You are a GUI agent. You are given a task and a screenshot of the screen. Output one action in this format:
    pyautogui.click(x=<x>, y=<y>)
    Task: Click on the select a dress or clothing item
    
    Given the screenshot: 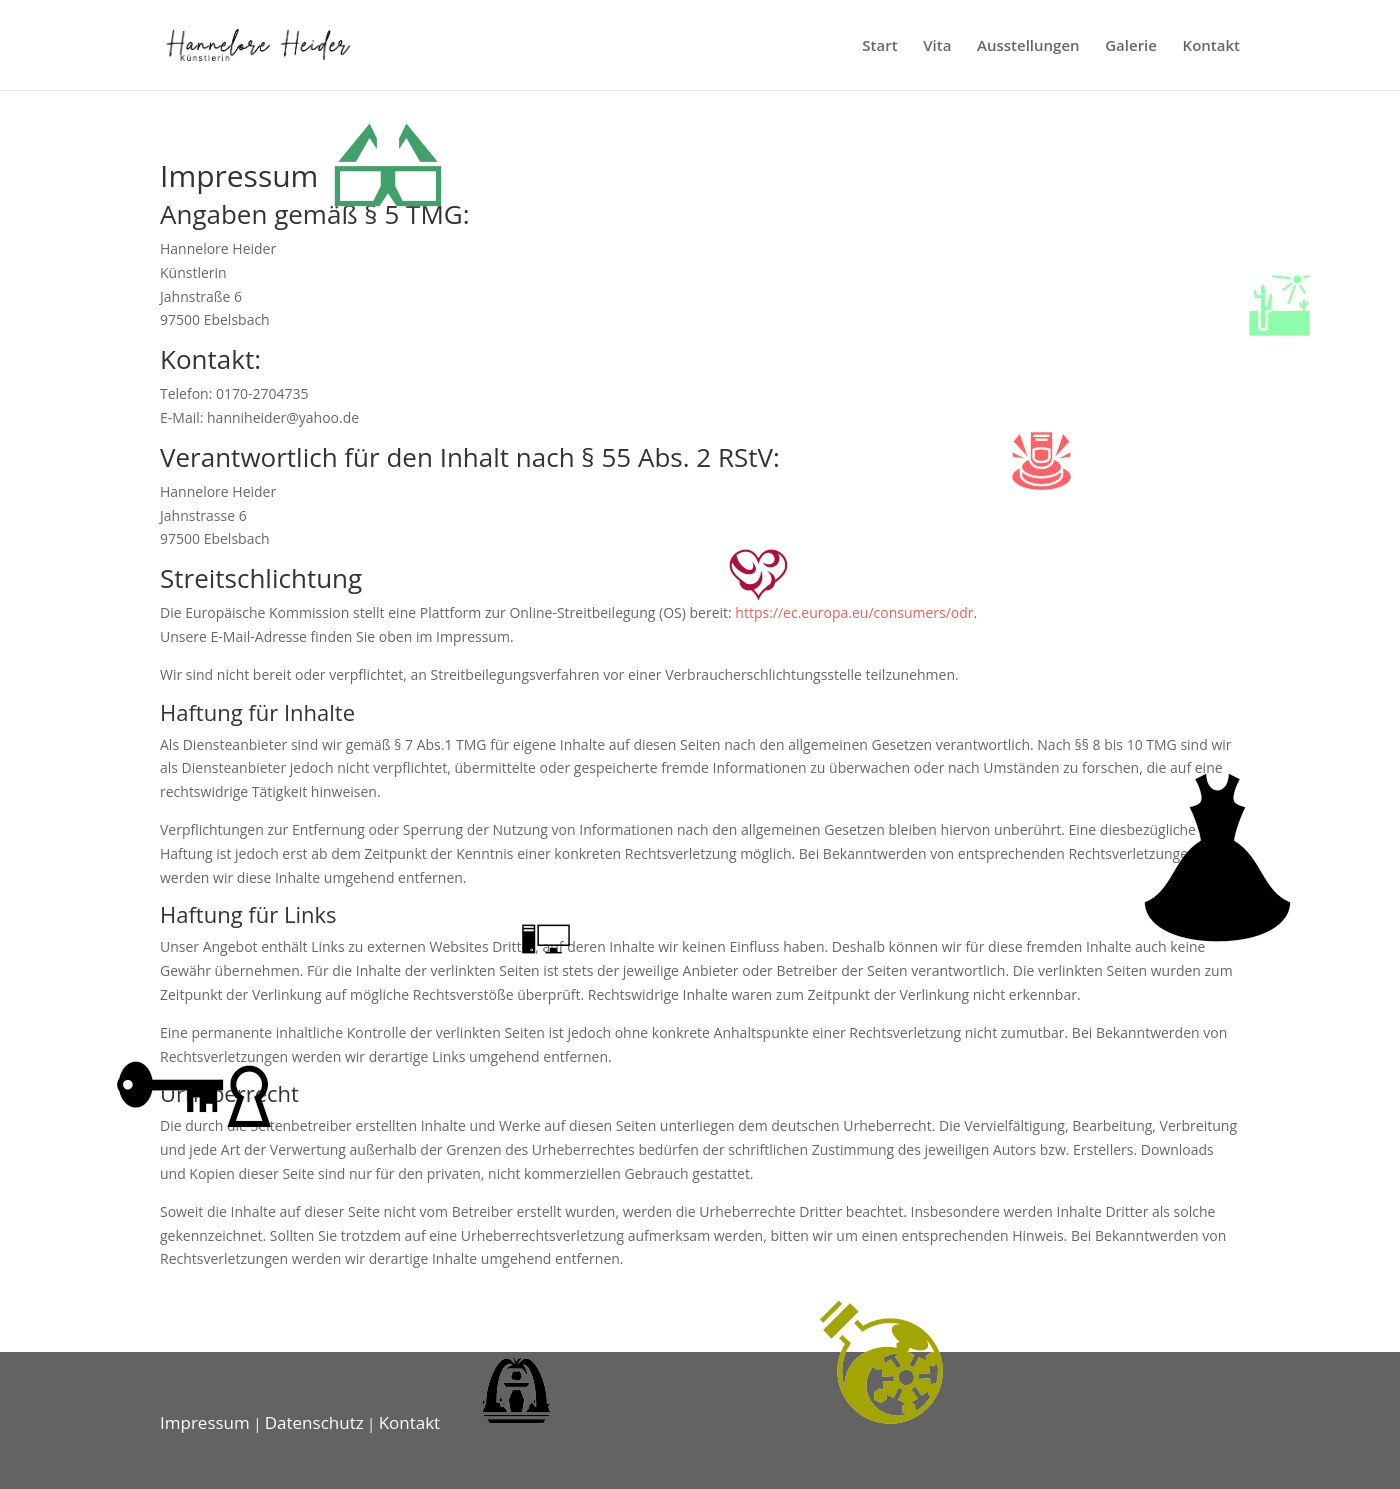 What is the action you would take?
    pyautogui.click(x=1217, y=857)
    